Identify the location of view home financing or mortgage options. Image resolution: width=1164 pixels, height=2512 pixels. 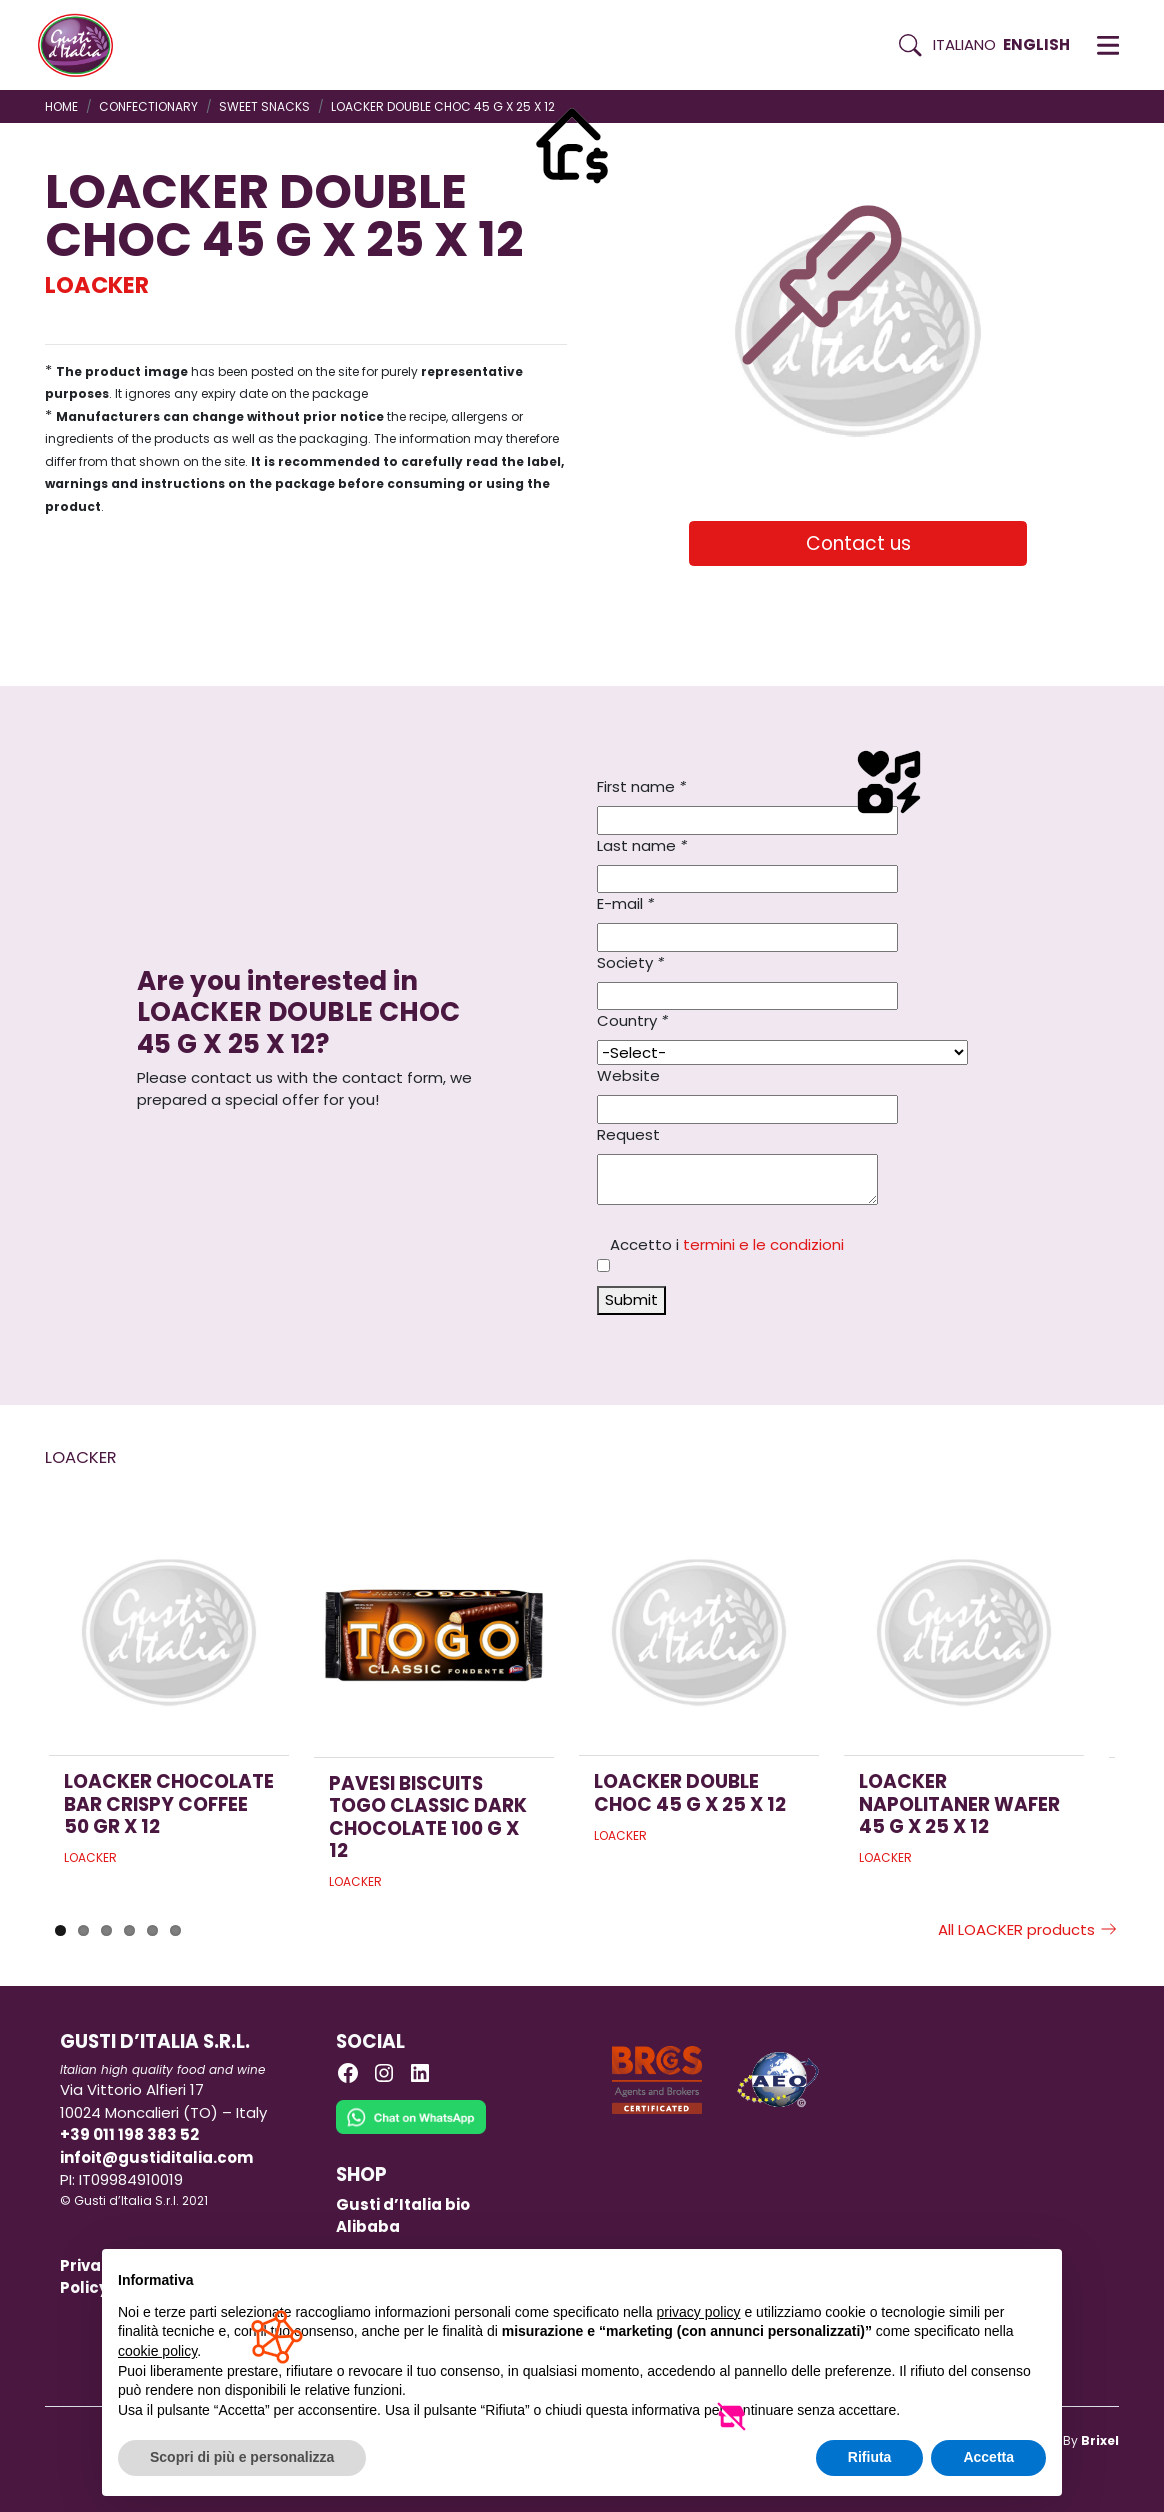
(572, 144).